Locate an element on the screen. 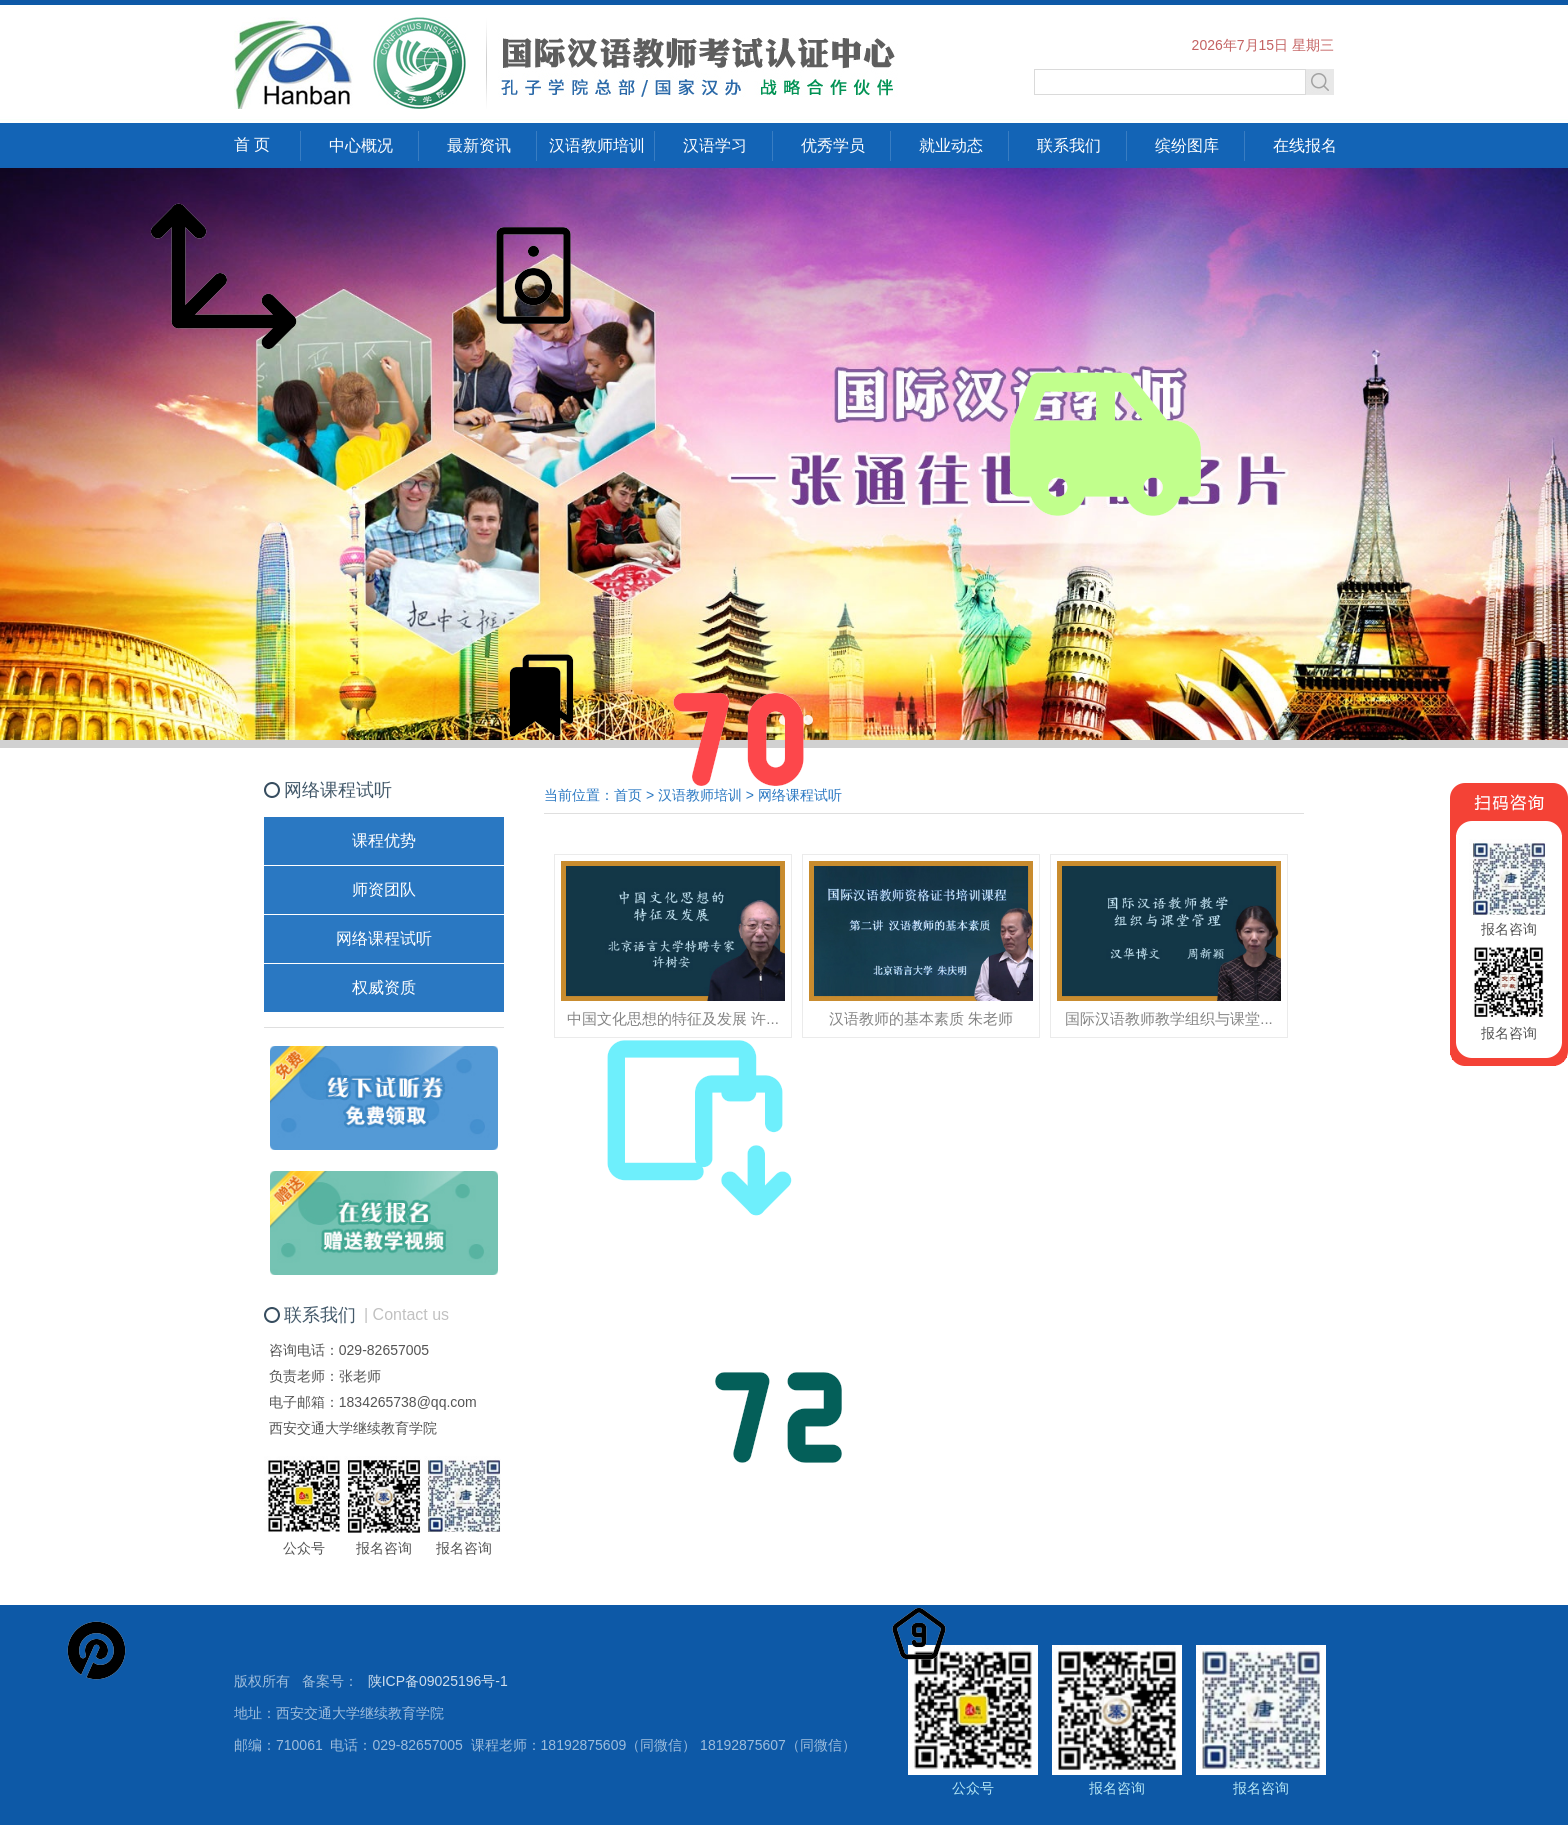  open Pinterest app is located at coordinates (96, 1650).